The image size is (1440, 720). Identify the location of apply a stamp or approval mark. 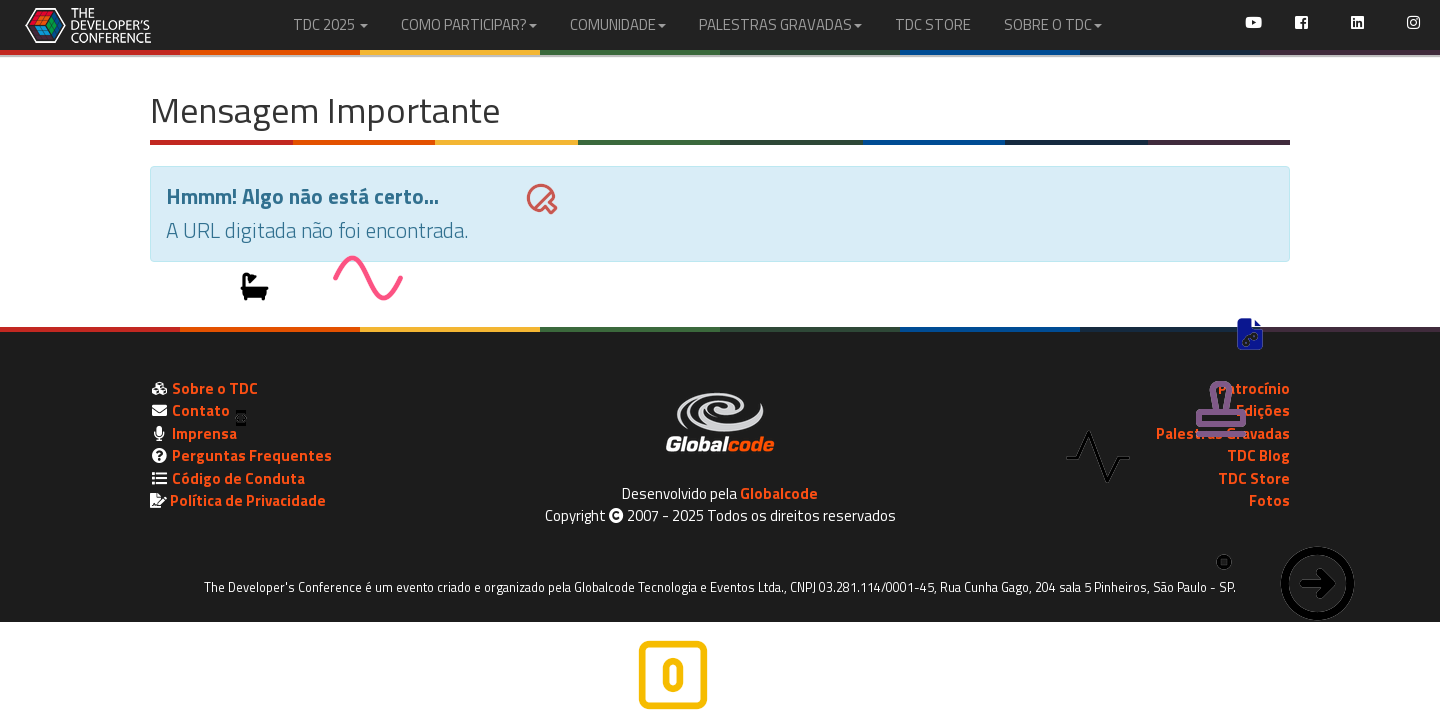
(1221, 410).